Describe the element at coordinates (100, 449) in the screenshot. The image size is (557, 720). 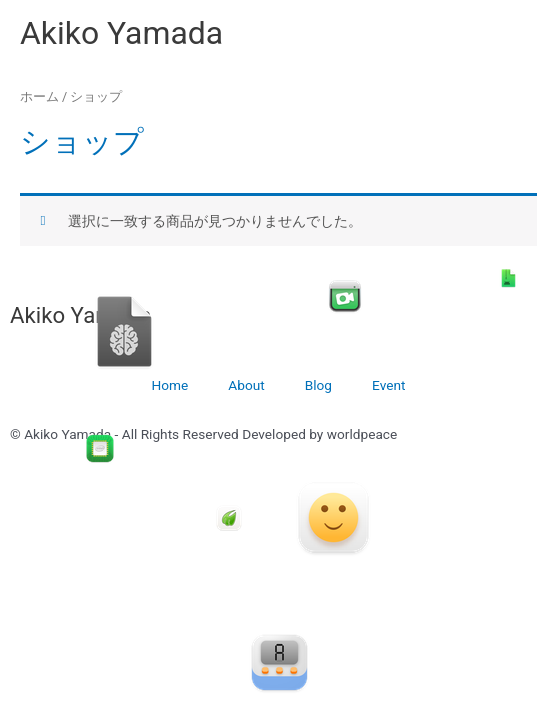
I see `firmware file or system software package` at that location.